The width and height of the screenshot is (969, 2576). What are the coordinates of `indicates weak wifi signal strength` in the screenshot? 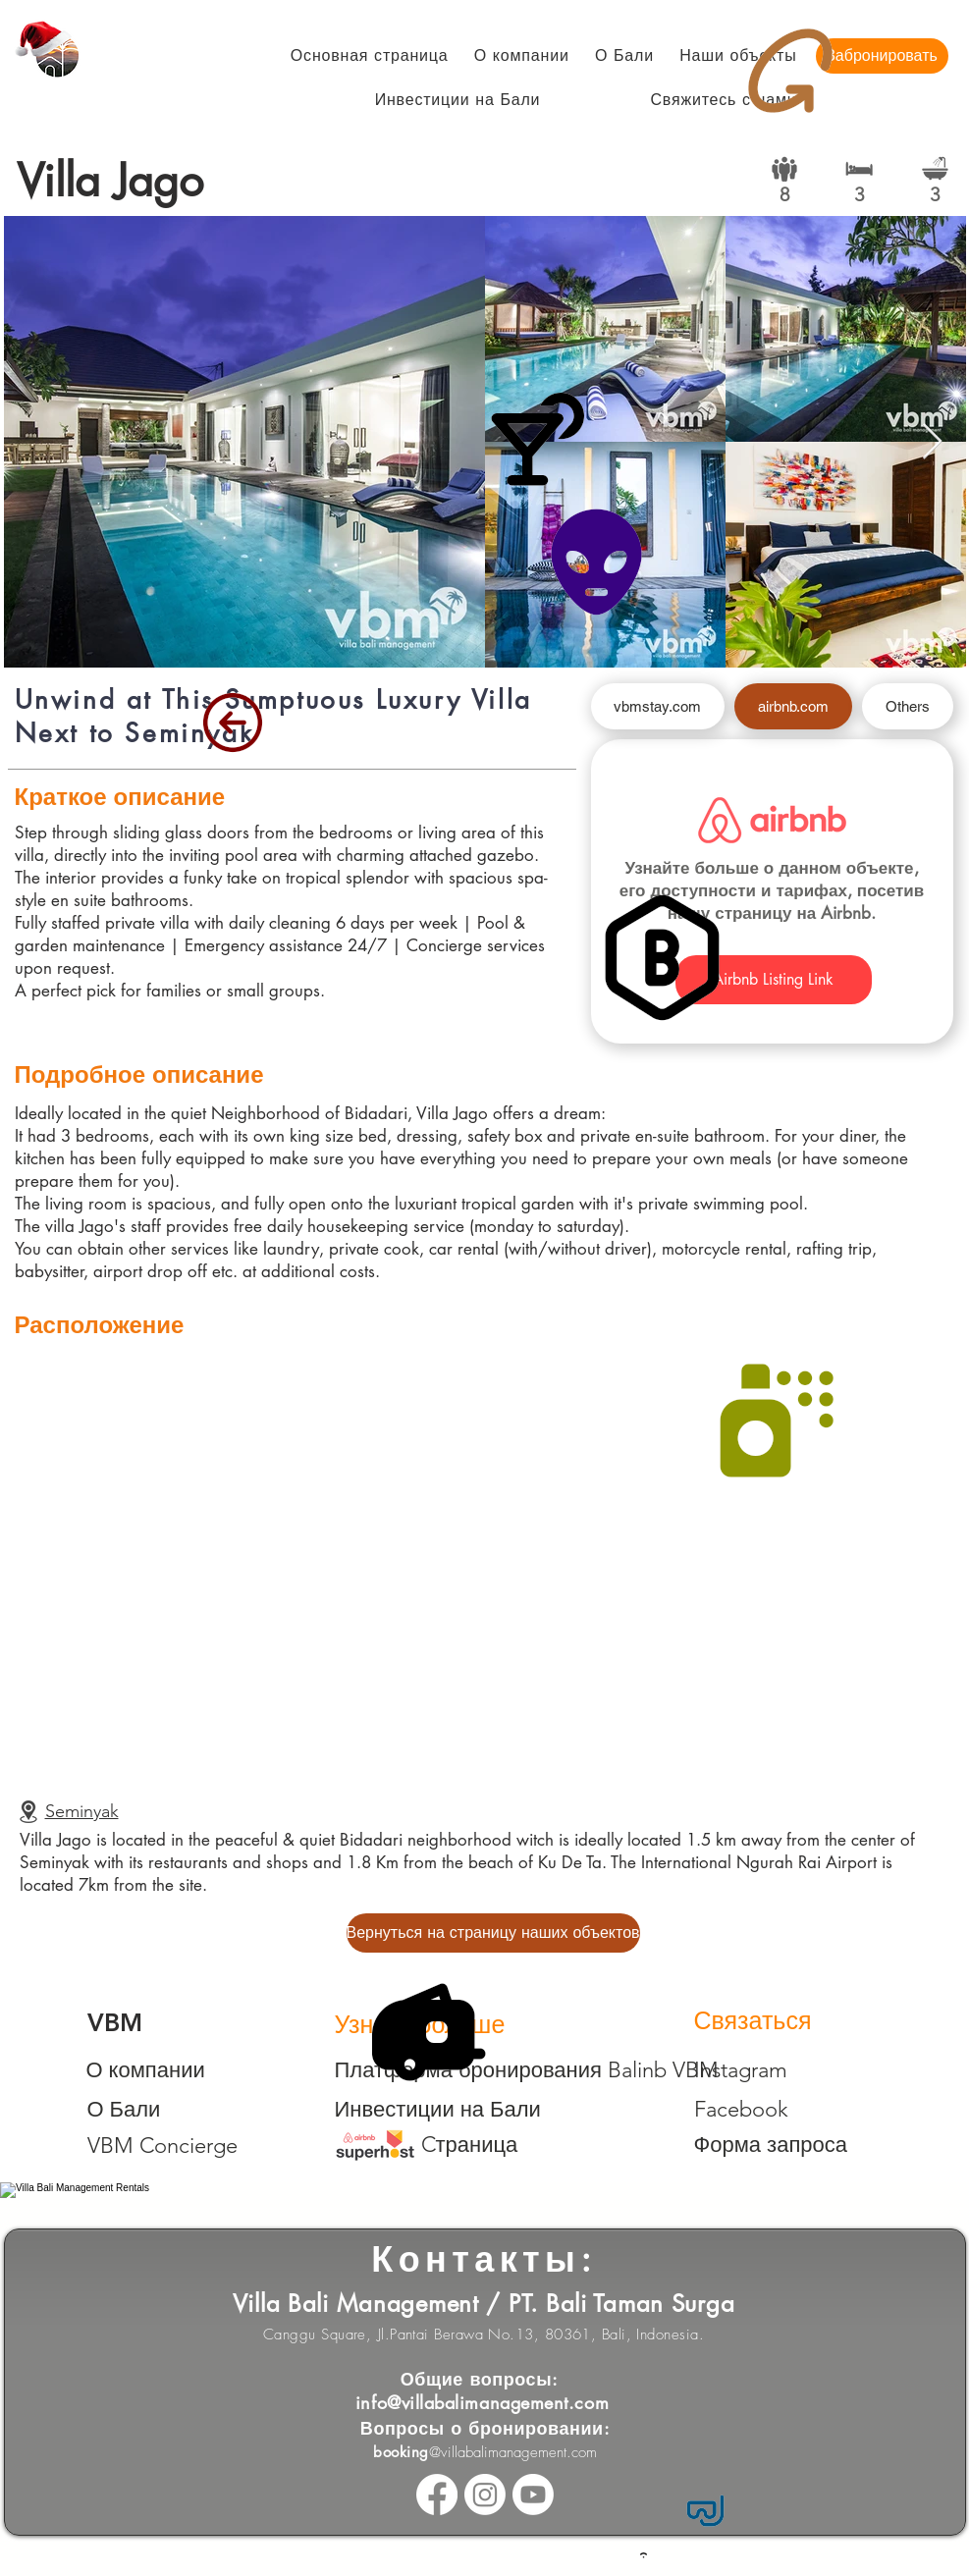 It's located at (643, 2550).